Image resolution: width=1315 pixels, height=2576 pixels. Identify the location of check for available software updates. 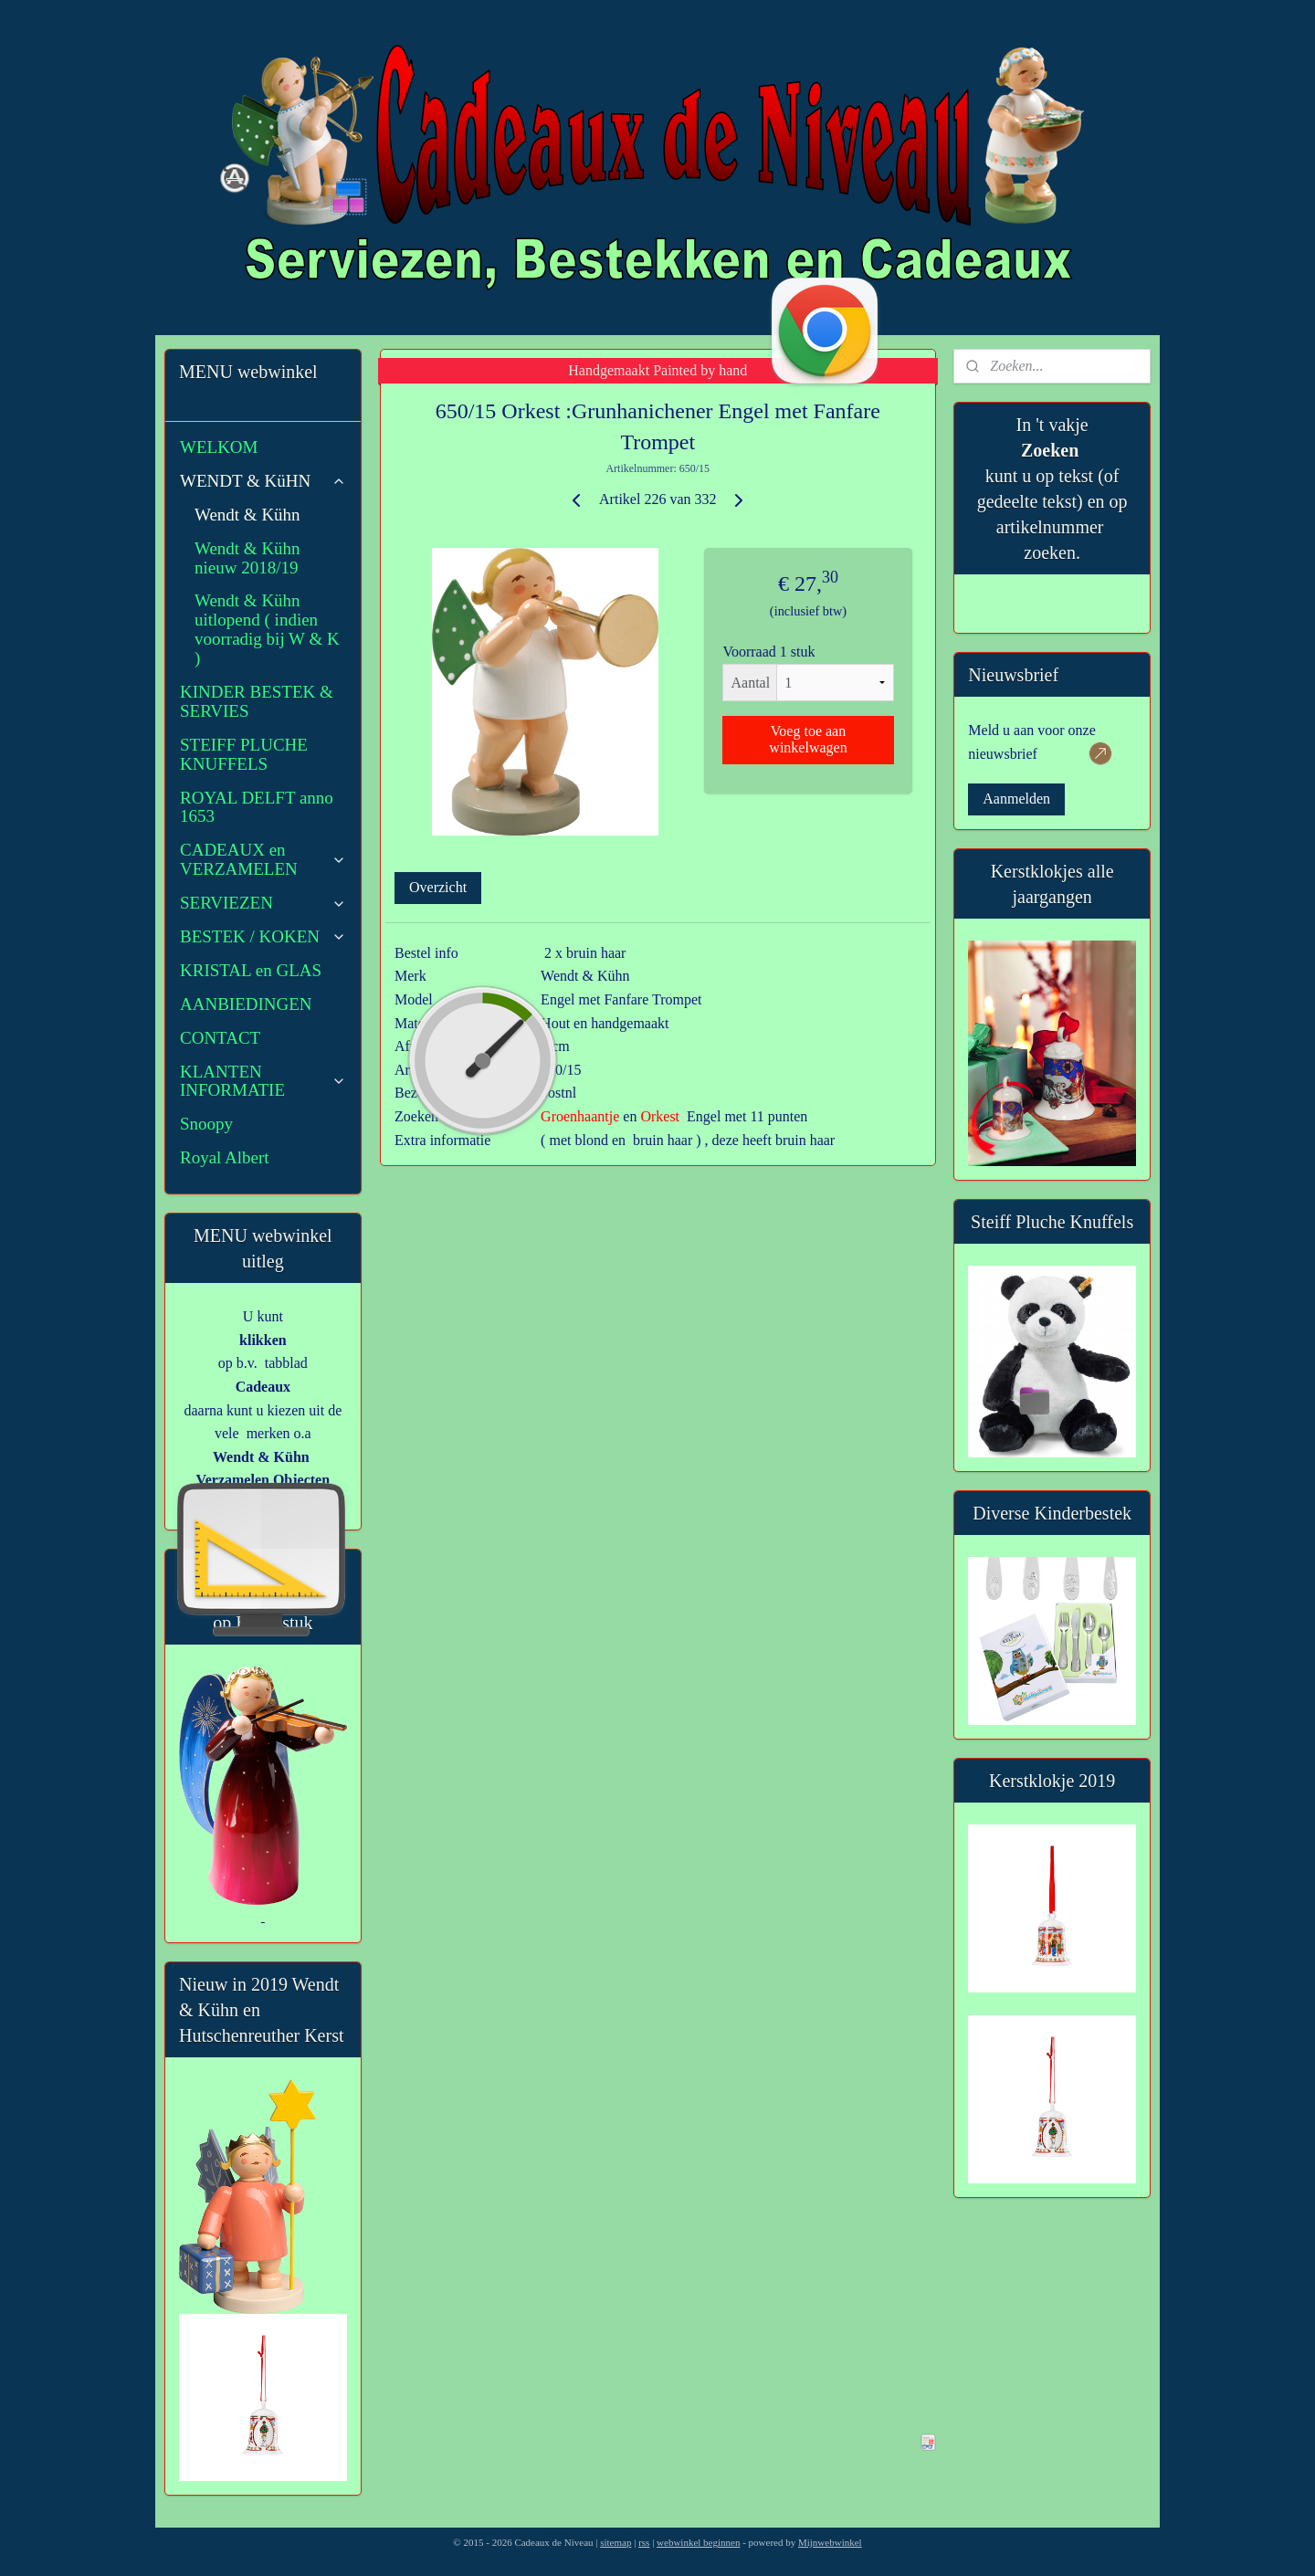
(235, 178).